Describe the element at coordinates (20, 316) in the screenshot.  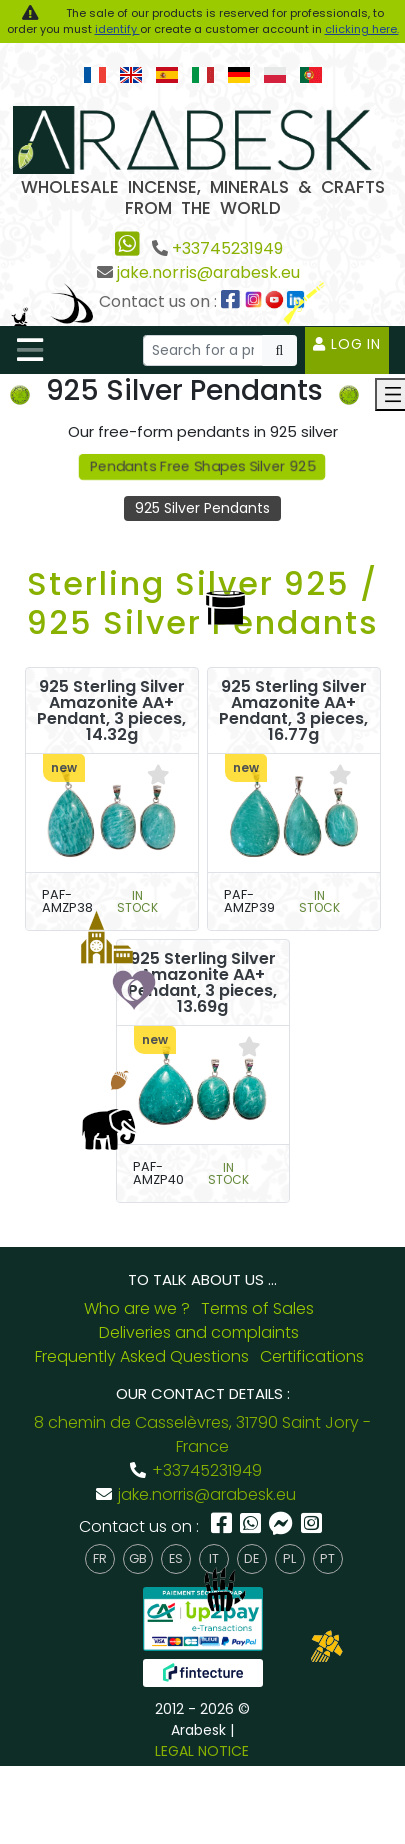
I see `decorative icon representing circus or entertainment games` at that location.